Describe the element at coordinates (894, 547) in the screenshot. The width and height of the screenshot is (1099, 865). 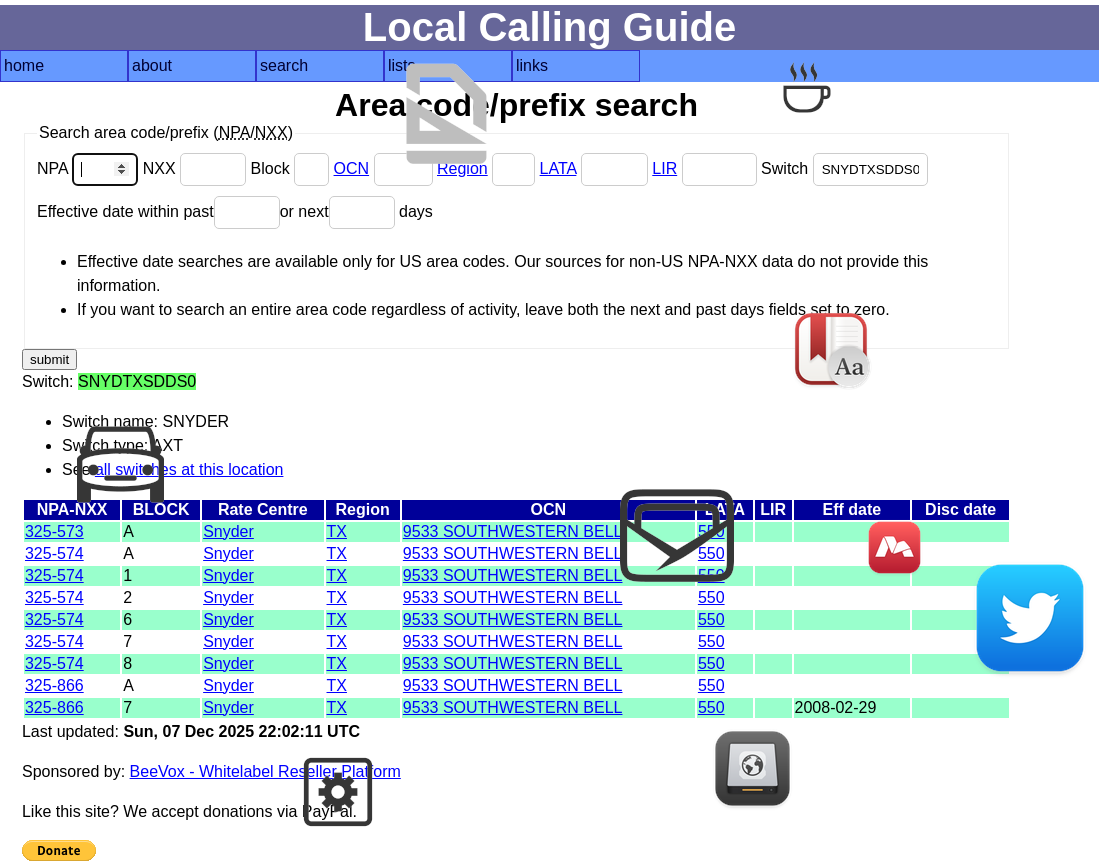
I see `open master pdf editor application` at that location.